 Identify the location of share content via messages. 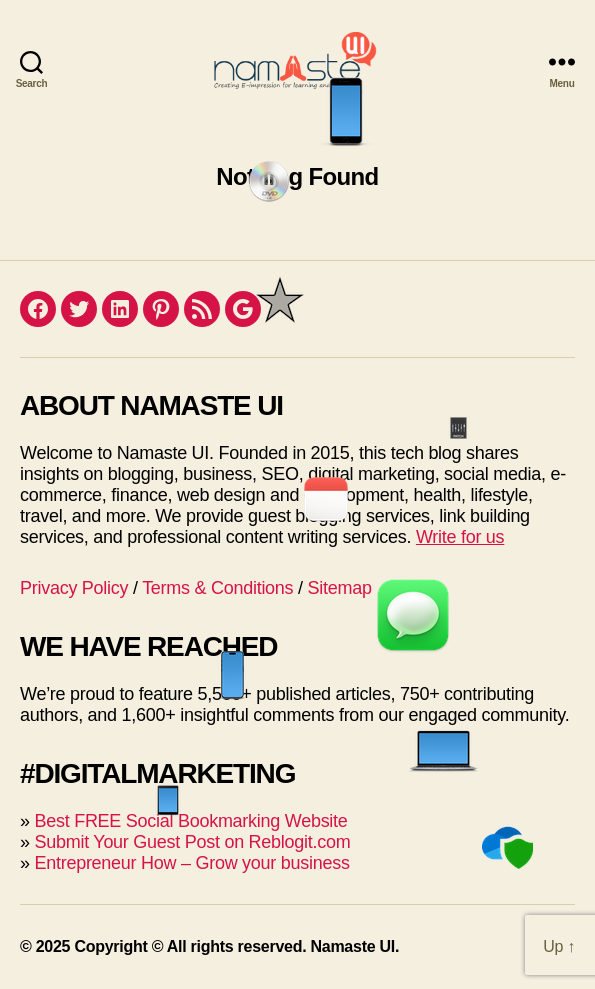
(413, 615).